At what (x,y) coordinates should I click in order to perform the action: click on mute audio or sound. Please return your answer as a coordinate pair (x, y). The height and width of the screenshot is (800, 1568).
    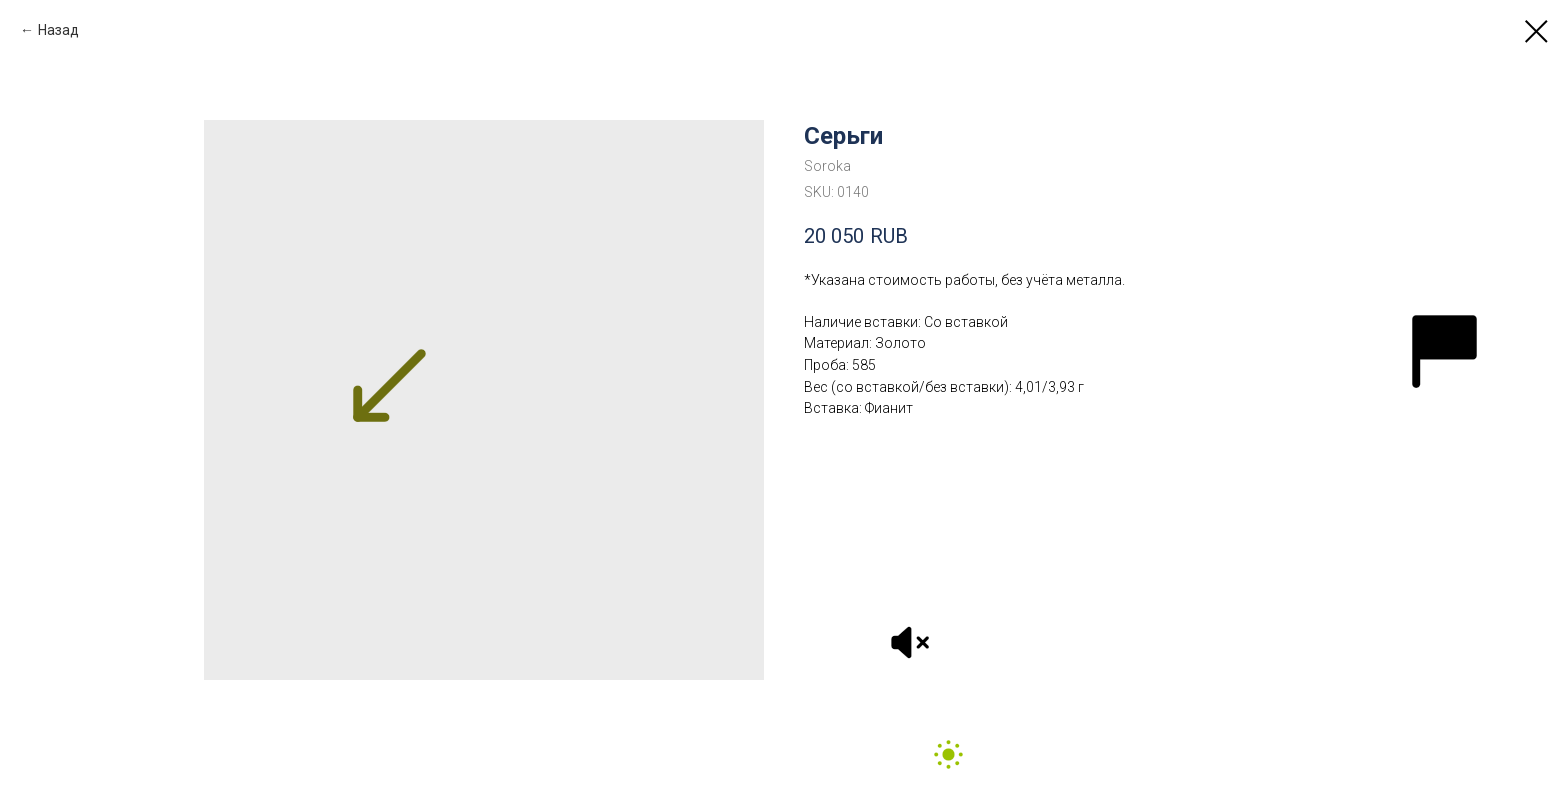
    Looking at the image, I should click on (911, 642).